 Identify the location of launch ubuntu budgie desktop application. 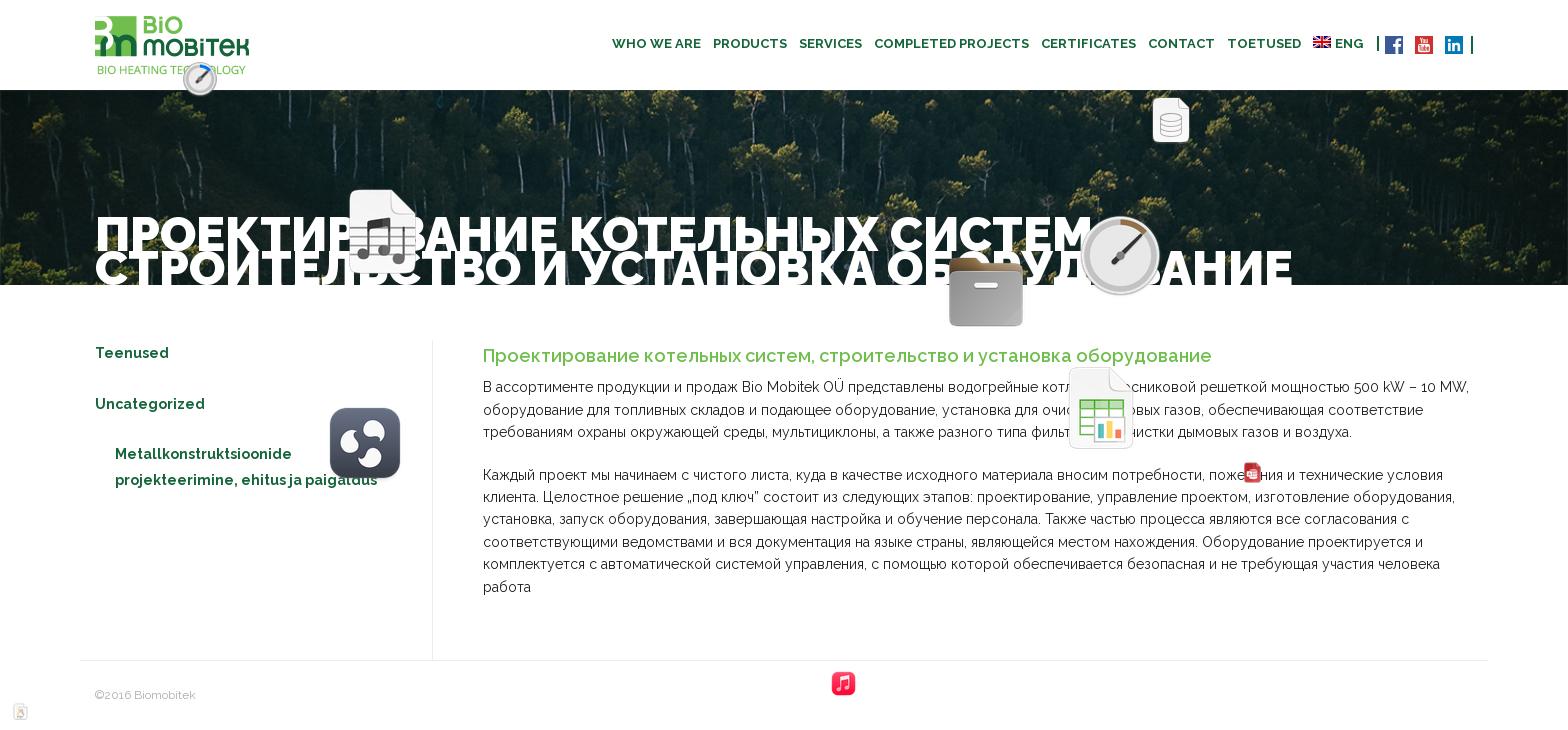
(365, 443).